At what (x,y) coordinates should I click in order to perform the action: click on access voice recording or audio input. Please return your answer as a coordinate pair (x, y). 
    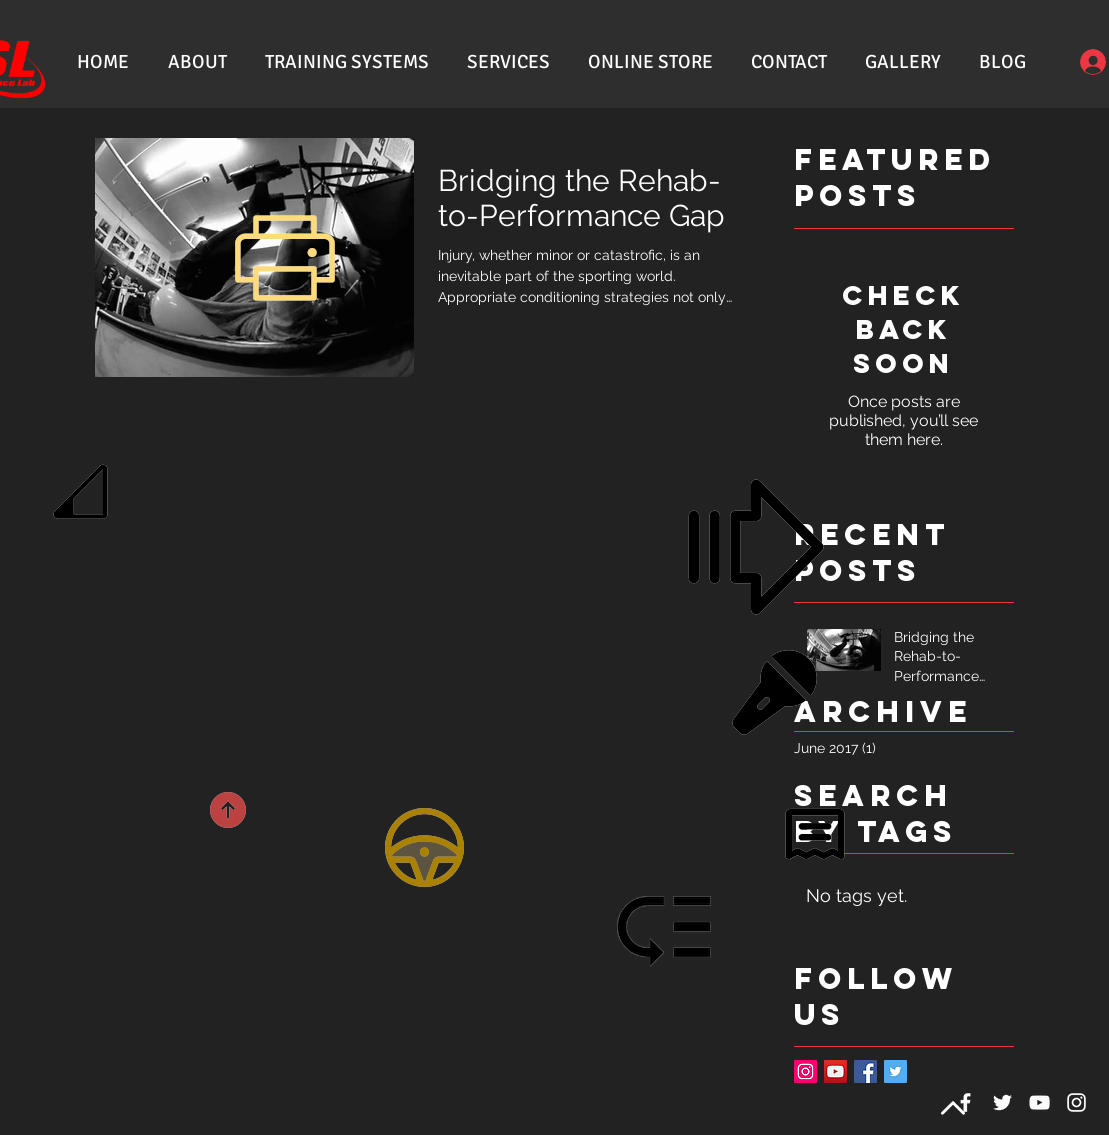
    Looking at the image, I should click on (773, 694).